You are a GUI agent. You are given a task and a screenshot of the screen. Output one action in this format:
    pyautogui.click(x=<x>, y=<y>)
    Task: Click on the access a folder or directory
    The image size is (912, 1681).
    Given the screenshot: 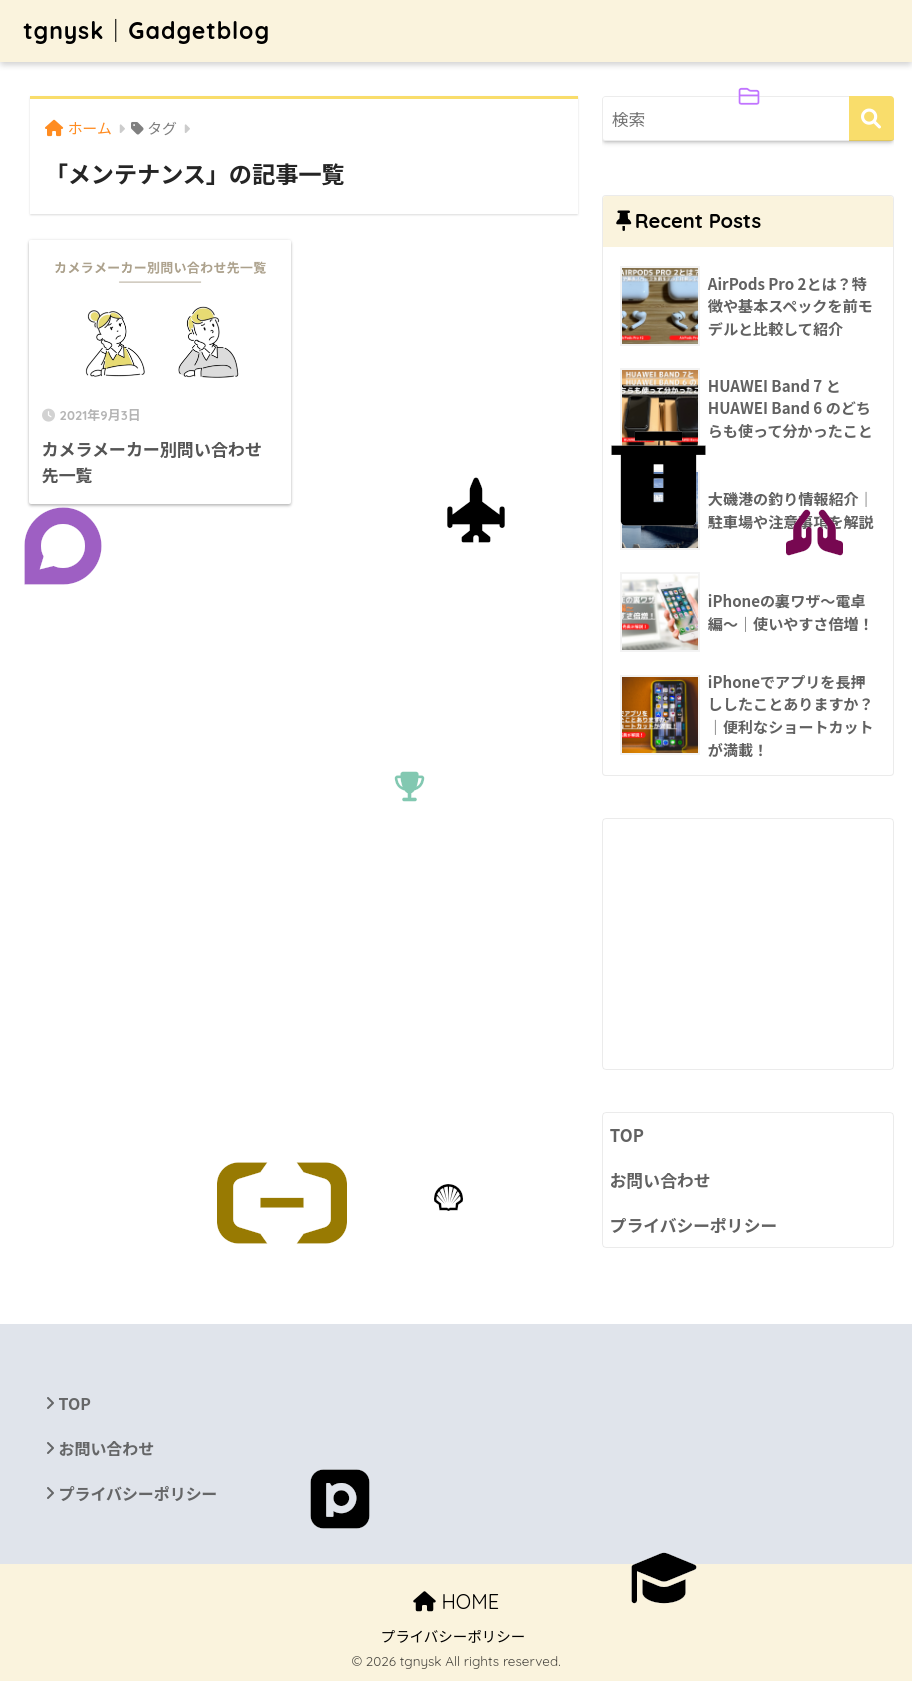 What is the action you would take?
    pyautogui.click(x=749, y=97)
    